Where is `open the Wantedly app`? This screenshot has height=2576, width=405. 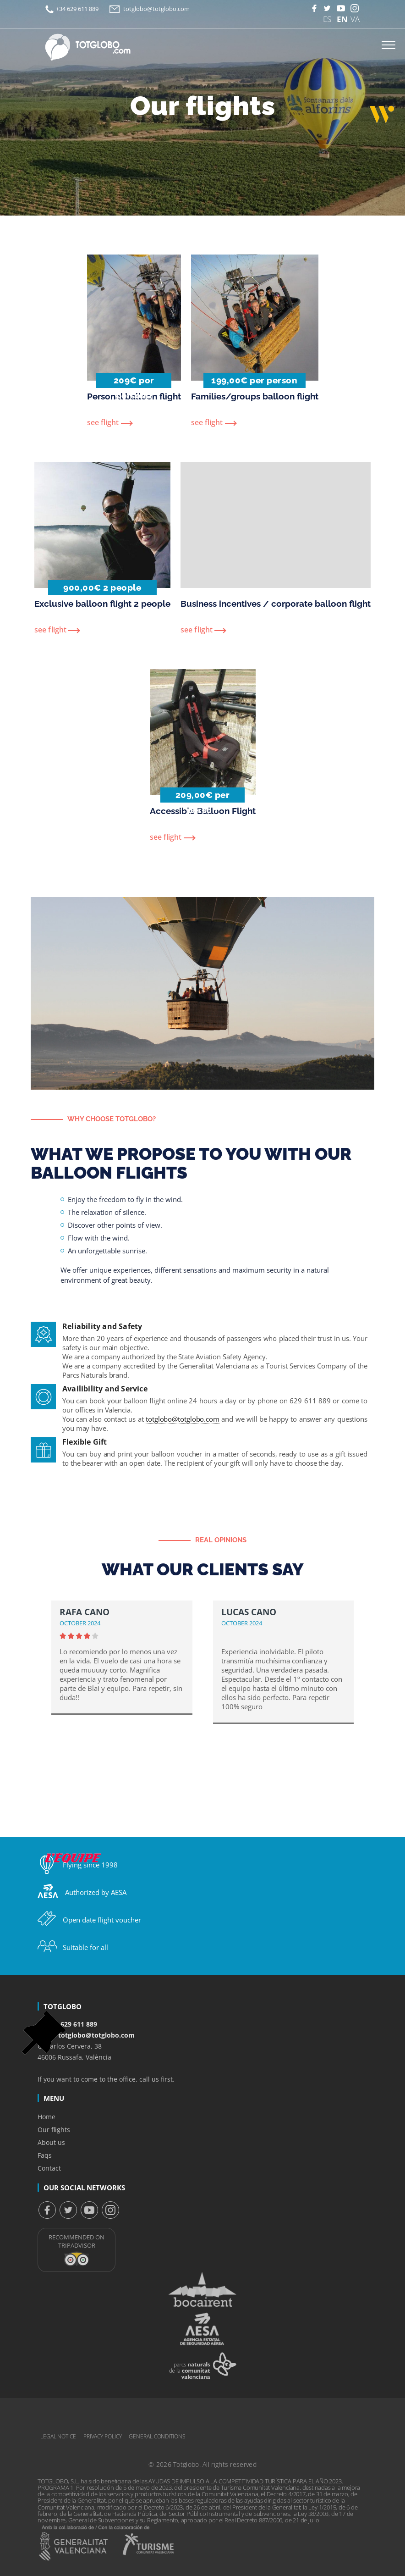 open the Wantedly app is located at coordinates (382, 114).